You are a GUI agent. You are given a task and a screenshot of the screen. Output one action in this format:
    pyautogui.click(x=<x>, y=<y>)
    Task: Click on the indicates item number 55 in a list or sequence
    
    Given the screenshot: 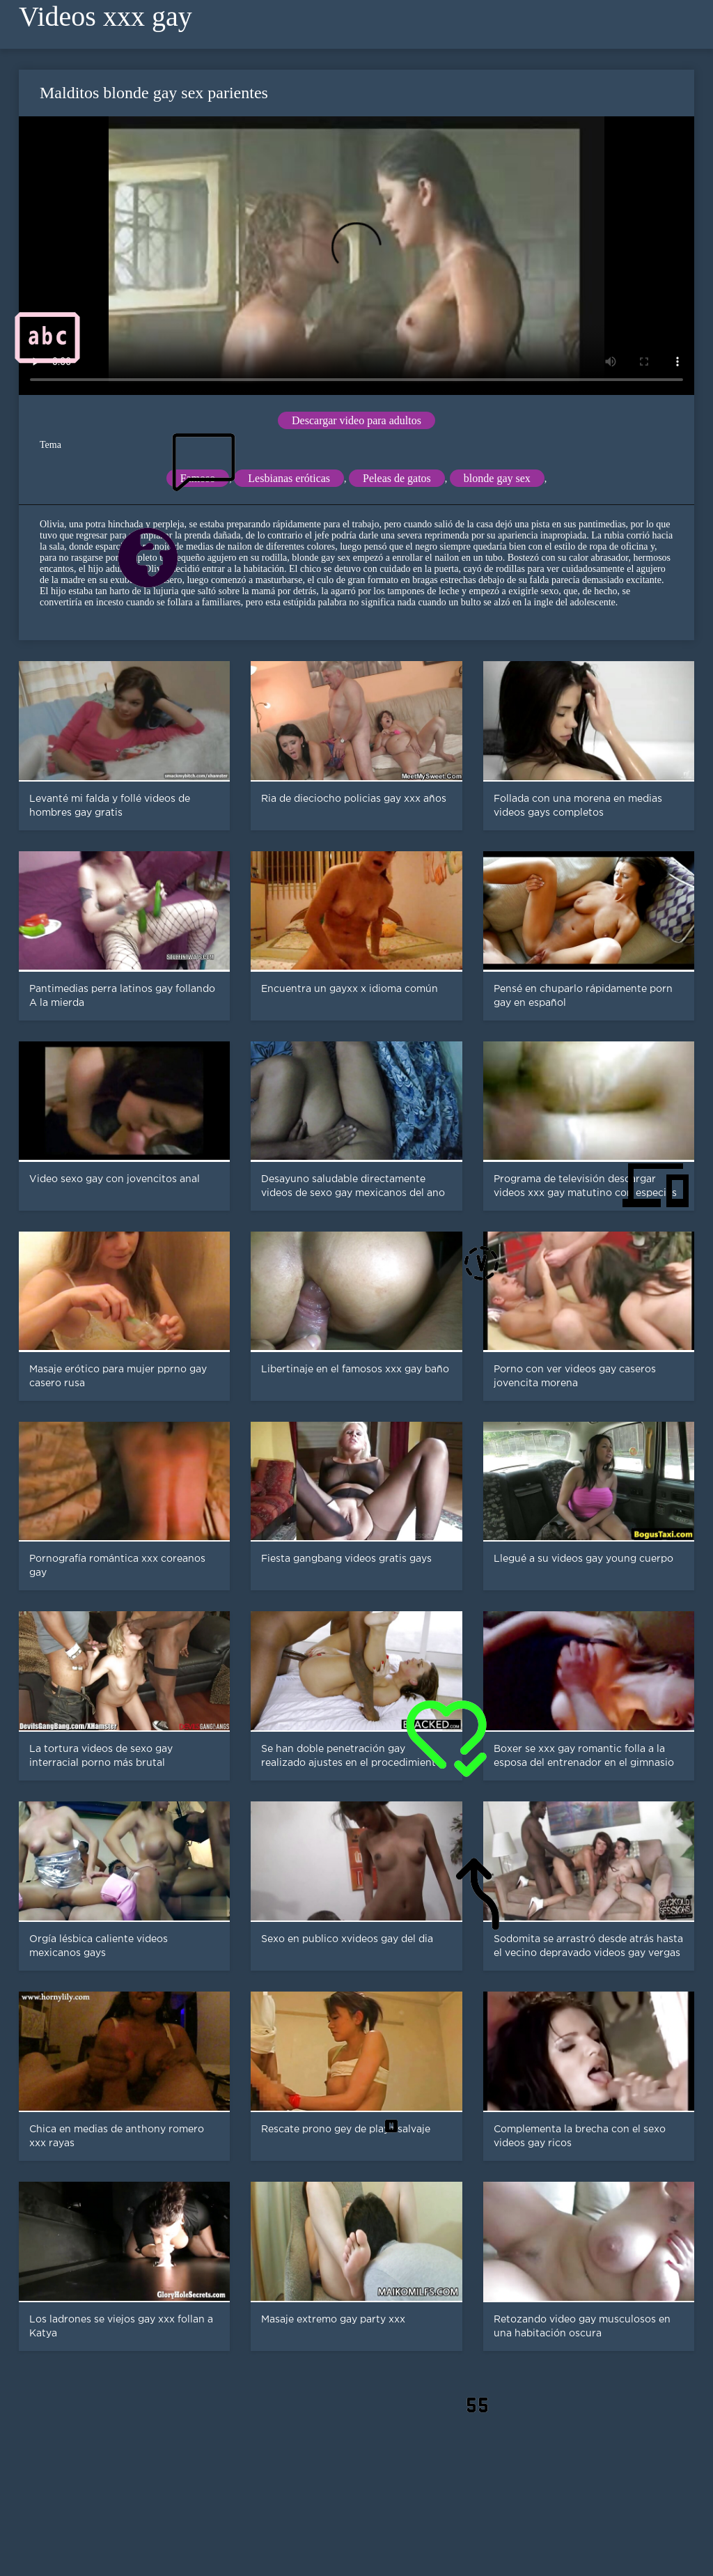 What is the action you would take?
    pyautogui.click(x=477, y=2405)
    